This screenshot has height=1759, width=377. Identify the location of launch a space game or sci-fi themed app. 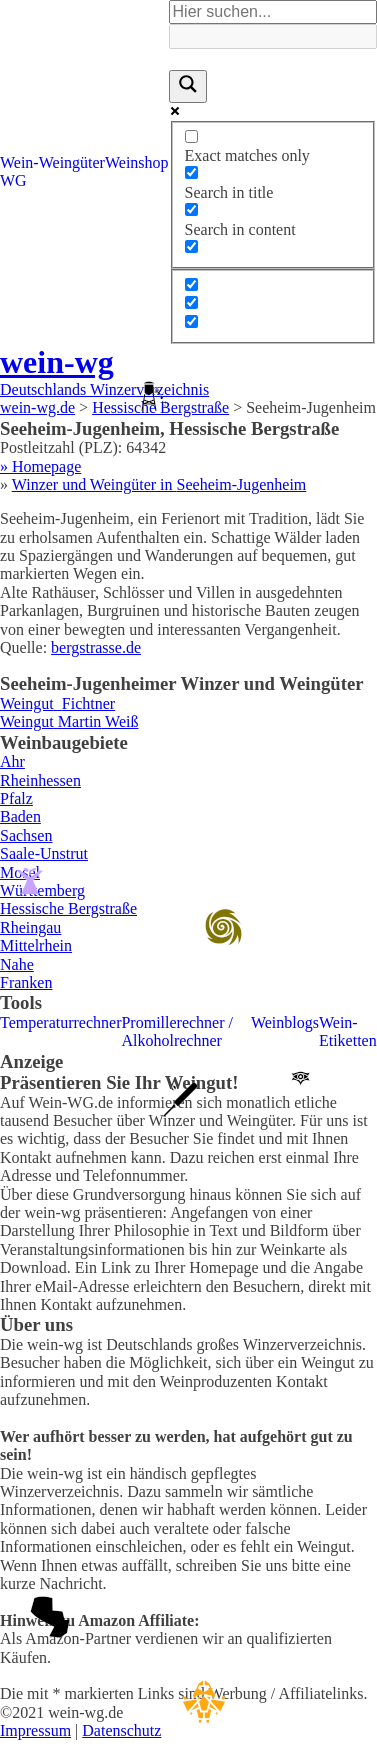
(204, 1701).